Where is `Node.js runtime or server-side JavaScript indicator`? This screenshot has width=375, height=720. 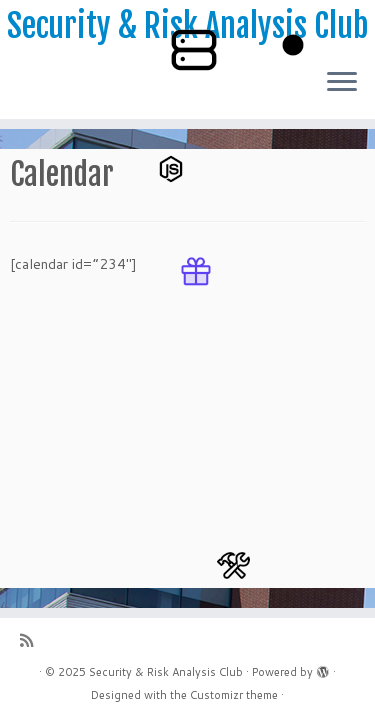 Node.js runtime or server-side JavaScript indicator is located at coordinates (171, 169).